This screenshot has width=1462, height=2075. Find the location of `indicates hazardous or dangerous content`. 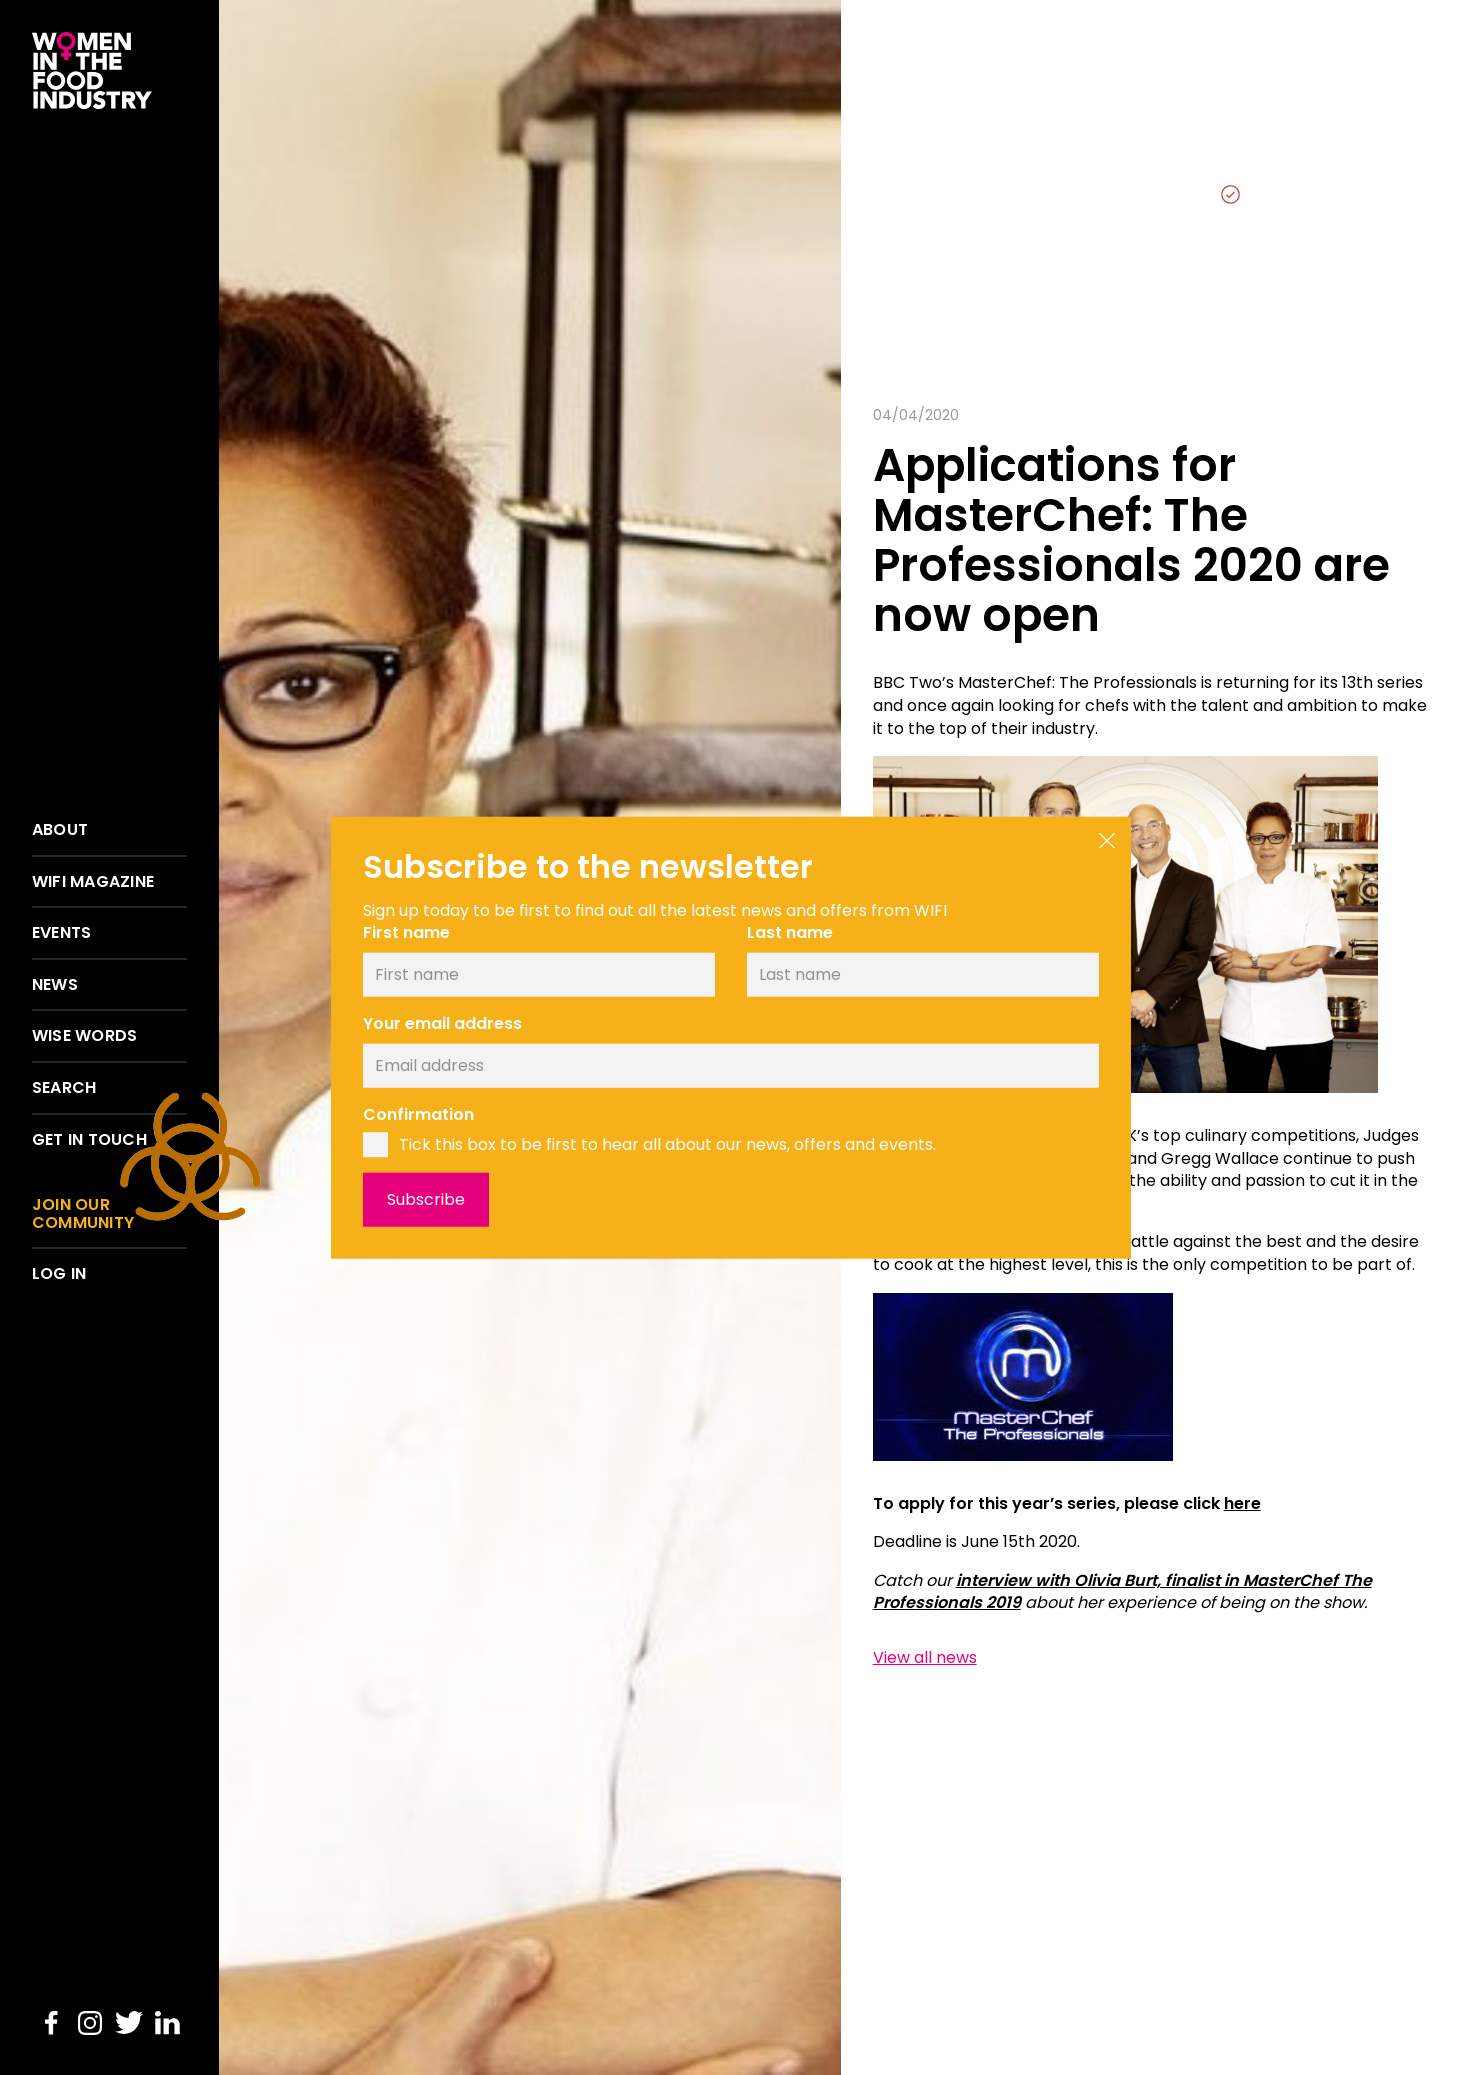

indicates hazardous or dangerous content is located at coordinates (190, 1160).